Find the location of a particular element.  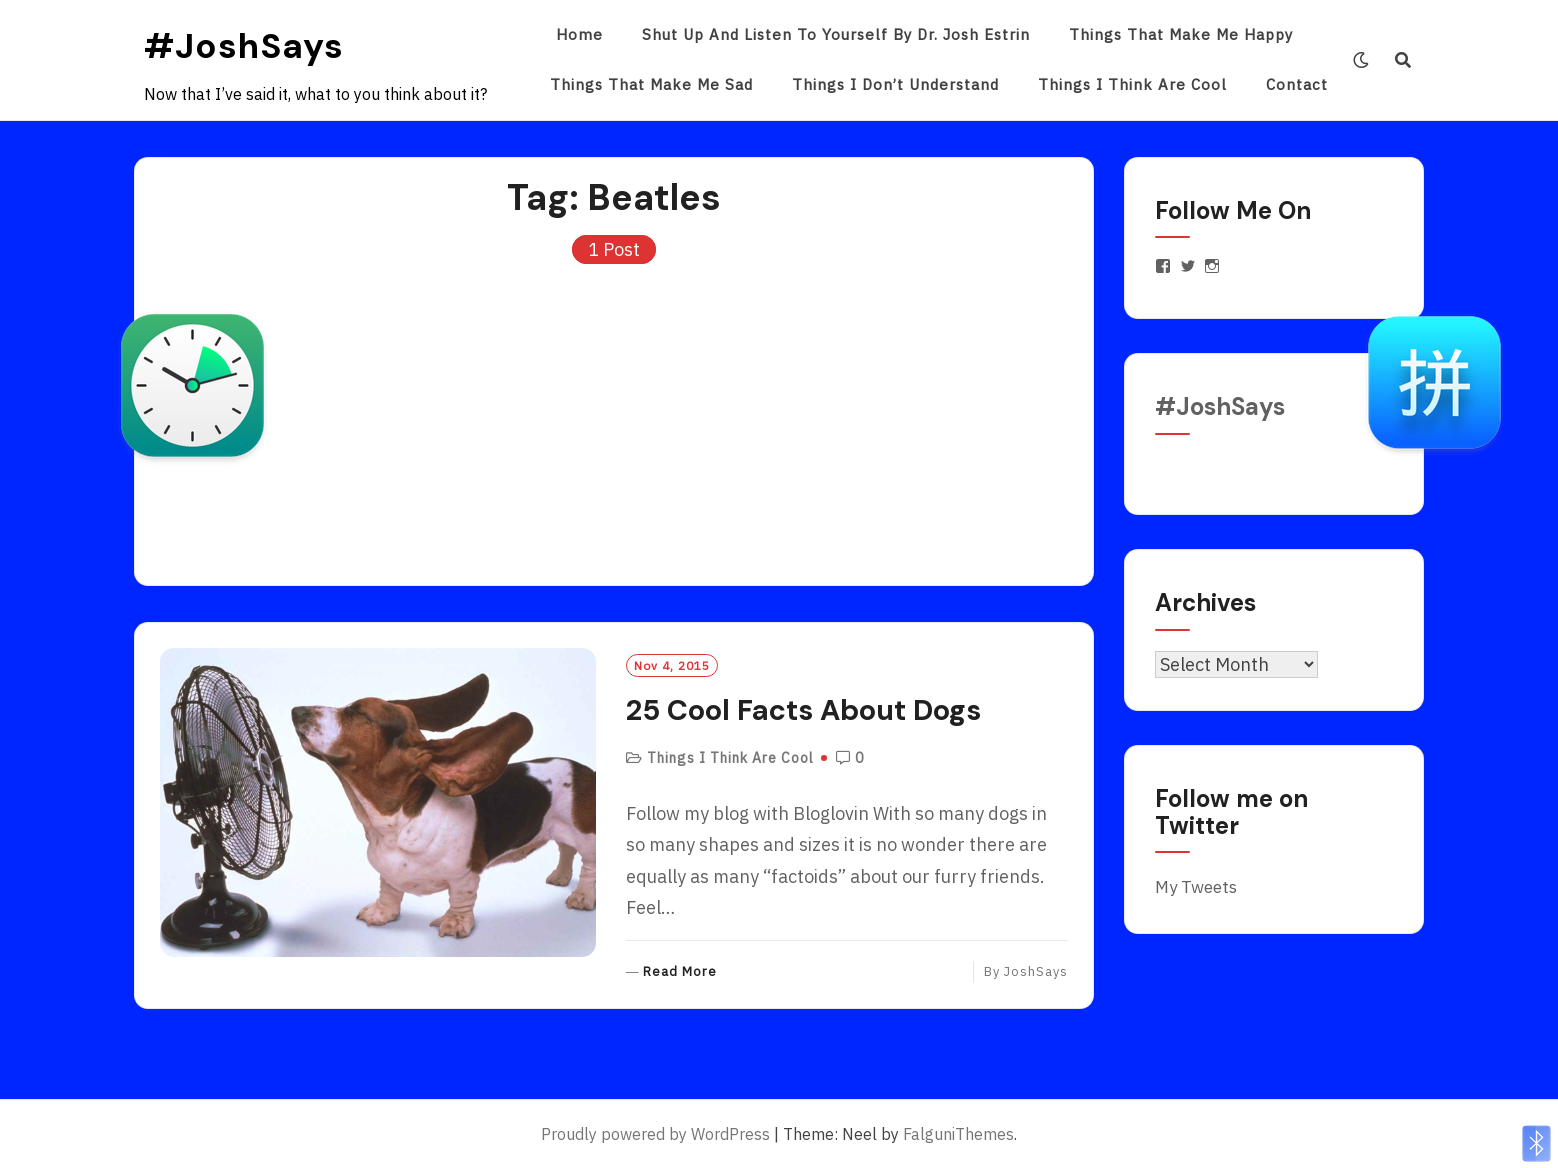

open kapow time tracking app is located at coordinates (192, 385).